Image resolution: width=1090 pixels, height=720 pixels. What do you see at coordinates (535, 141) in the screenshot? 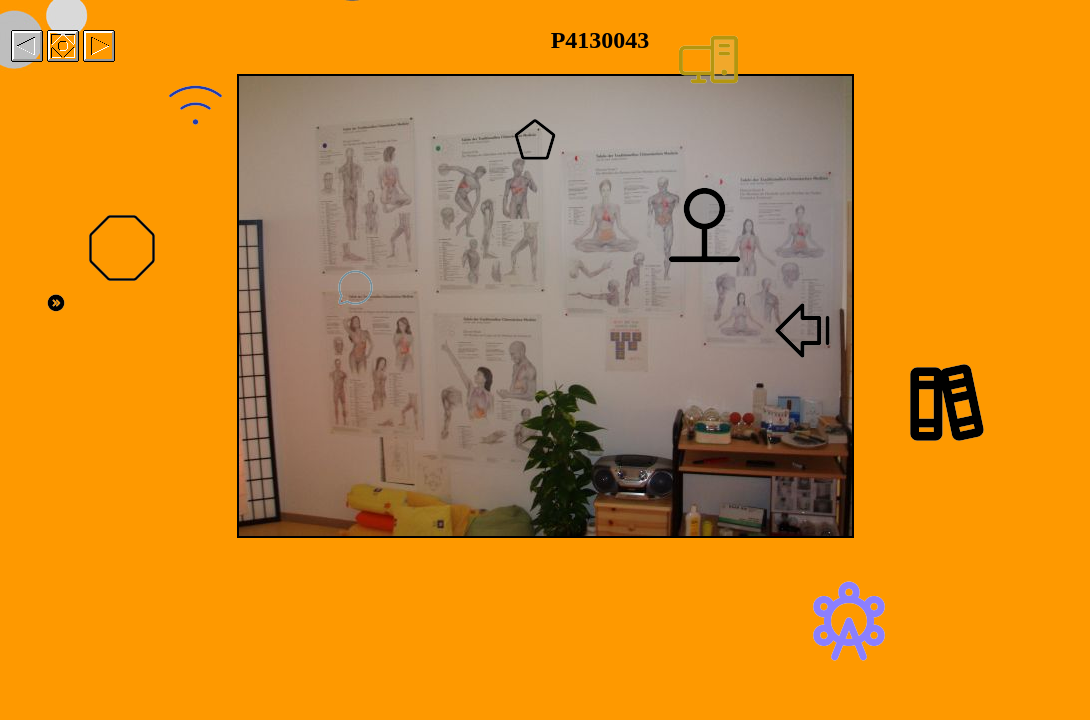
I see `select pentagon shape tool` at bounding box center [535, 141].